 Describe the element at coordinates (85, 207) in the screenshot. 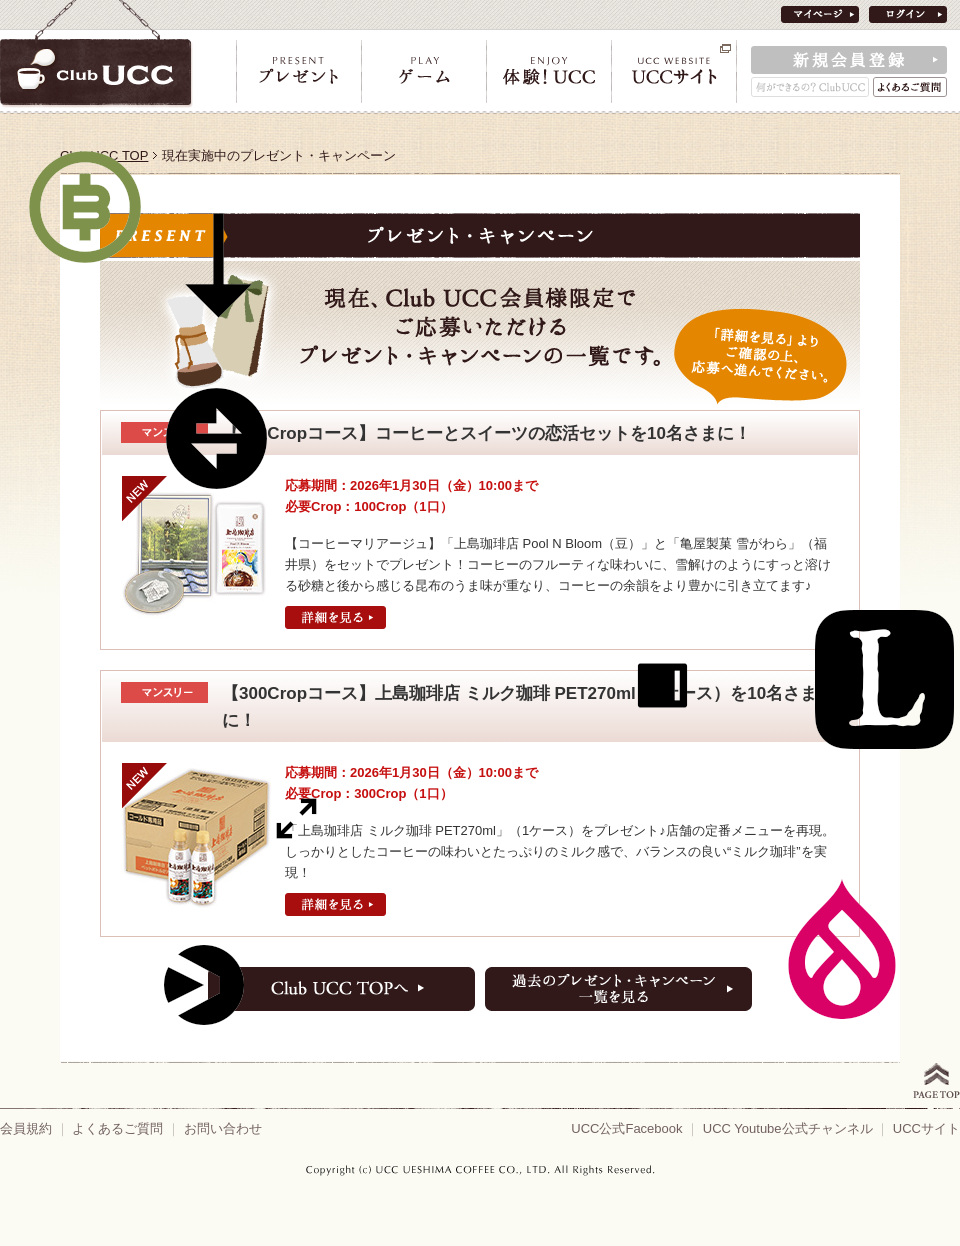

I see `access bitcoin wallet or cryptocurrency features` at that location.